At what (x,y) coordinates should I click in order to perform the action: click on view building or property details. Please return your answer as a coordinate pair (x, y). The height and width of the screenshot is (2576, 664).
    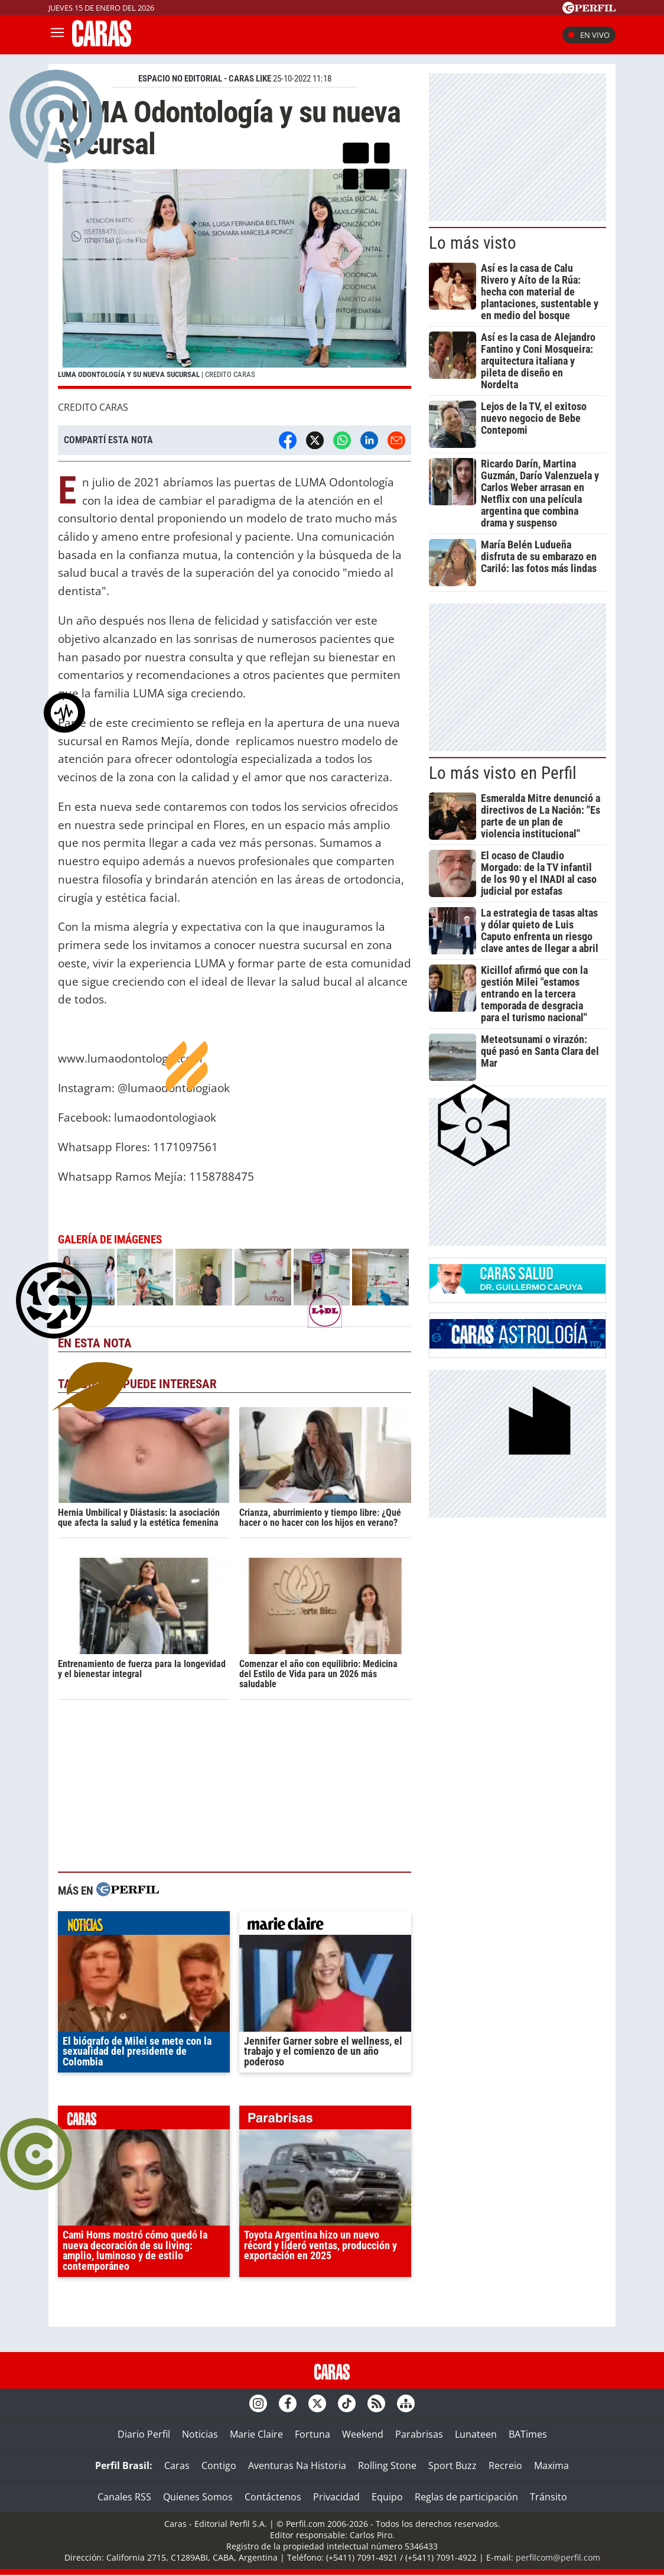
    Looking at the image, I should click on (539, 1424).